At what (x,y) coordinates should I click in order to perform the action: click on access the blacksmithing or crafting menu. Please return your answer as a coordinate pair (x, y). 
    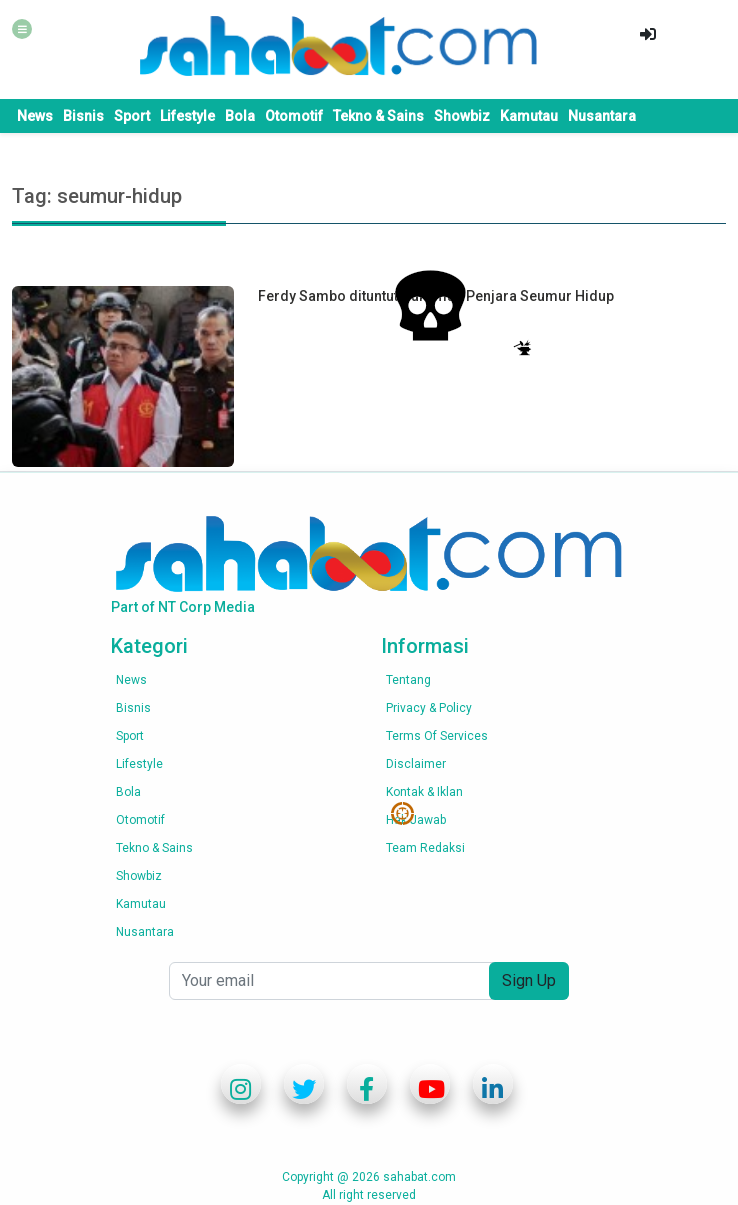
    Looking at the image, I should click on (522, 346).